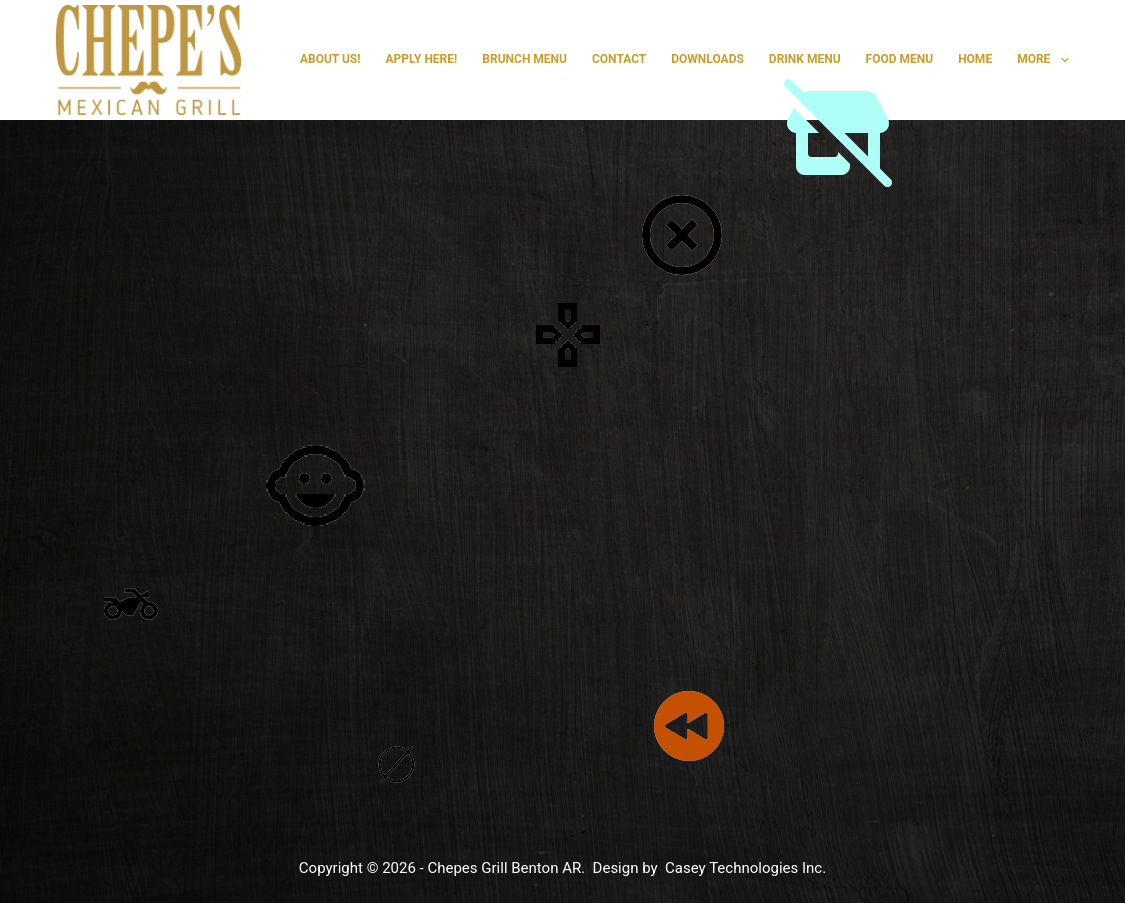  What do you see at coordinates (682, 235) in the screenshot?
I see `close or dismiss a dialog` at bounding box center [682, 235].